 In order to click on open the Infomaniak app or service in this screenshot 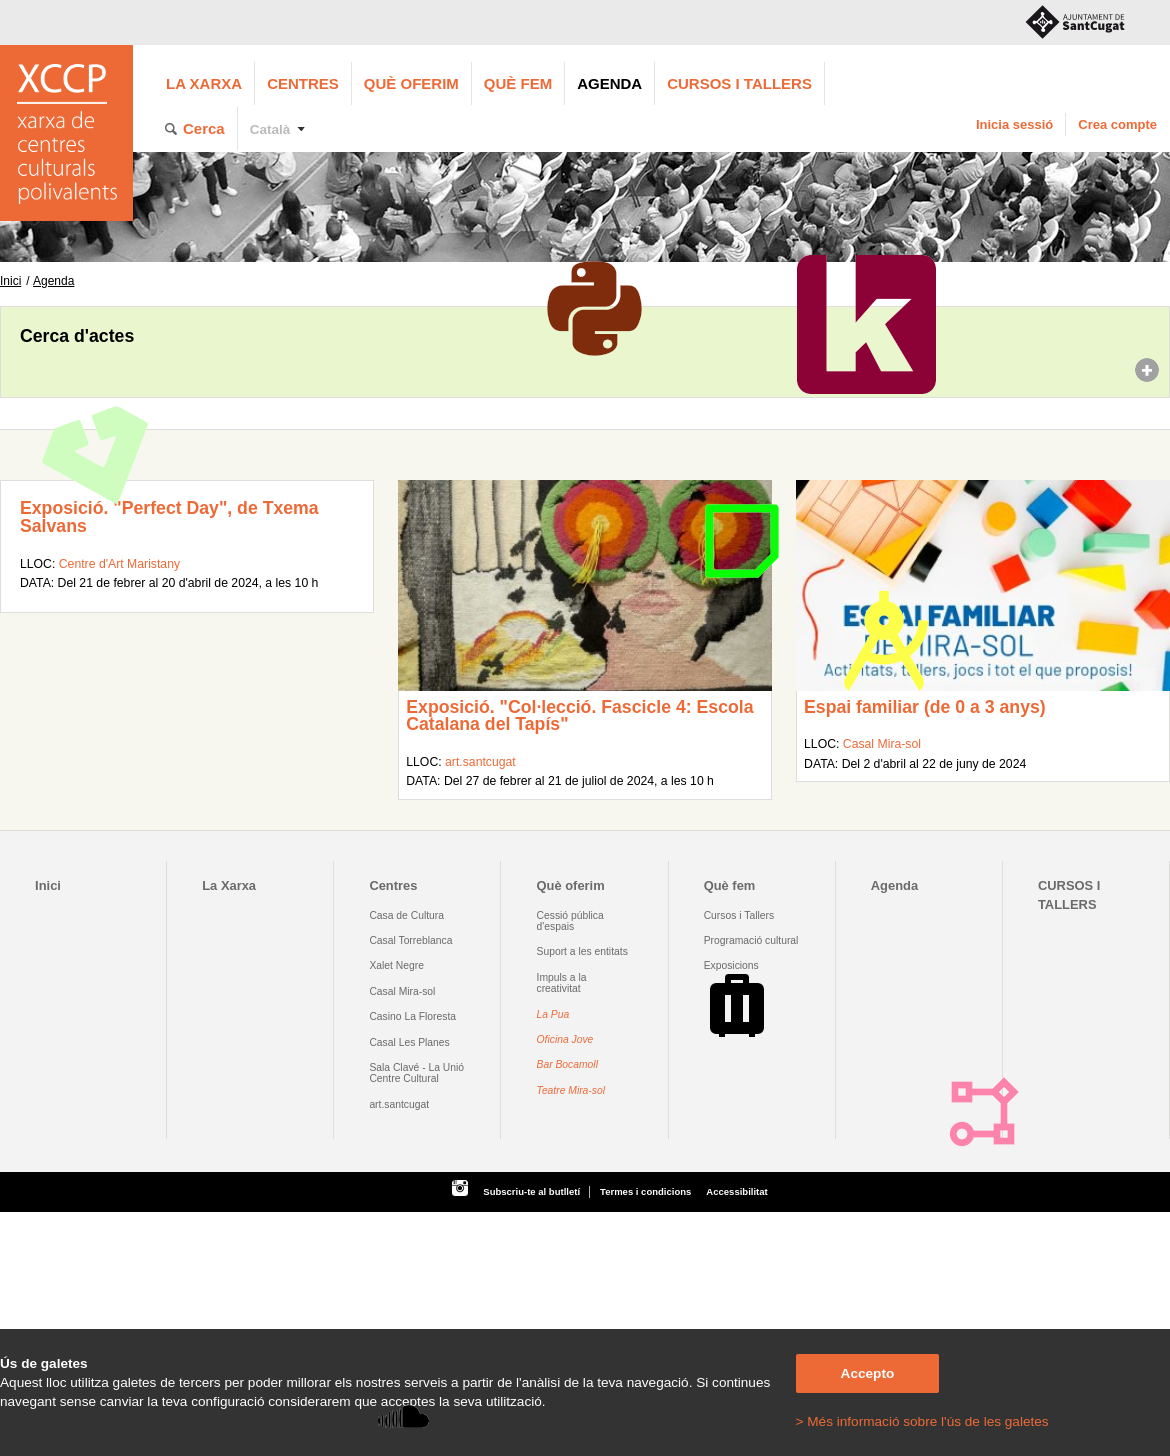, I will do `click(866, 324)`.